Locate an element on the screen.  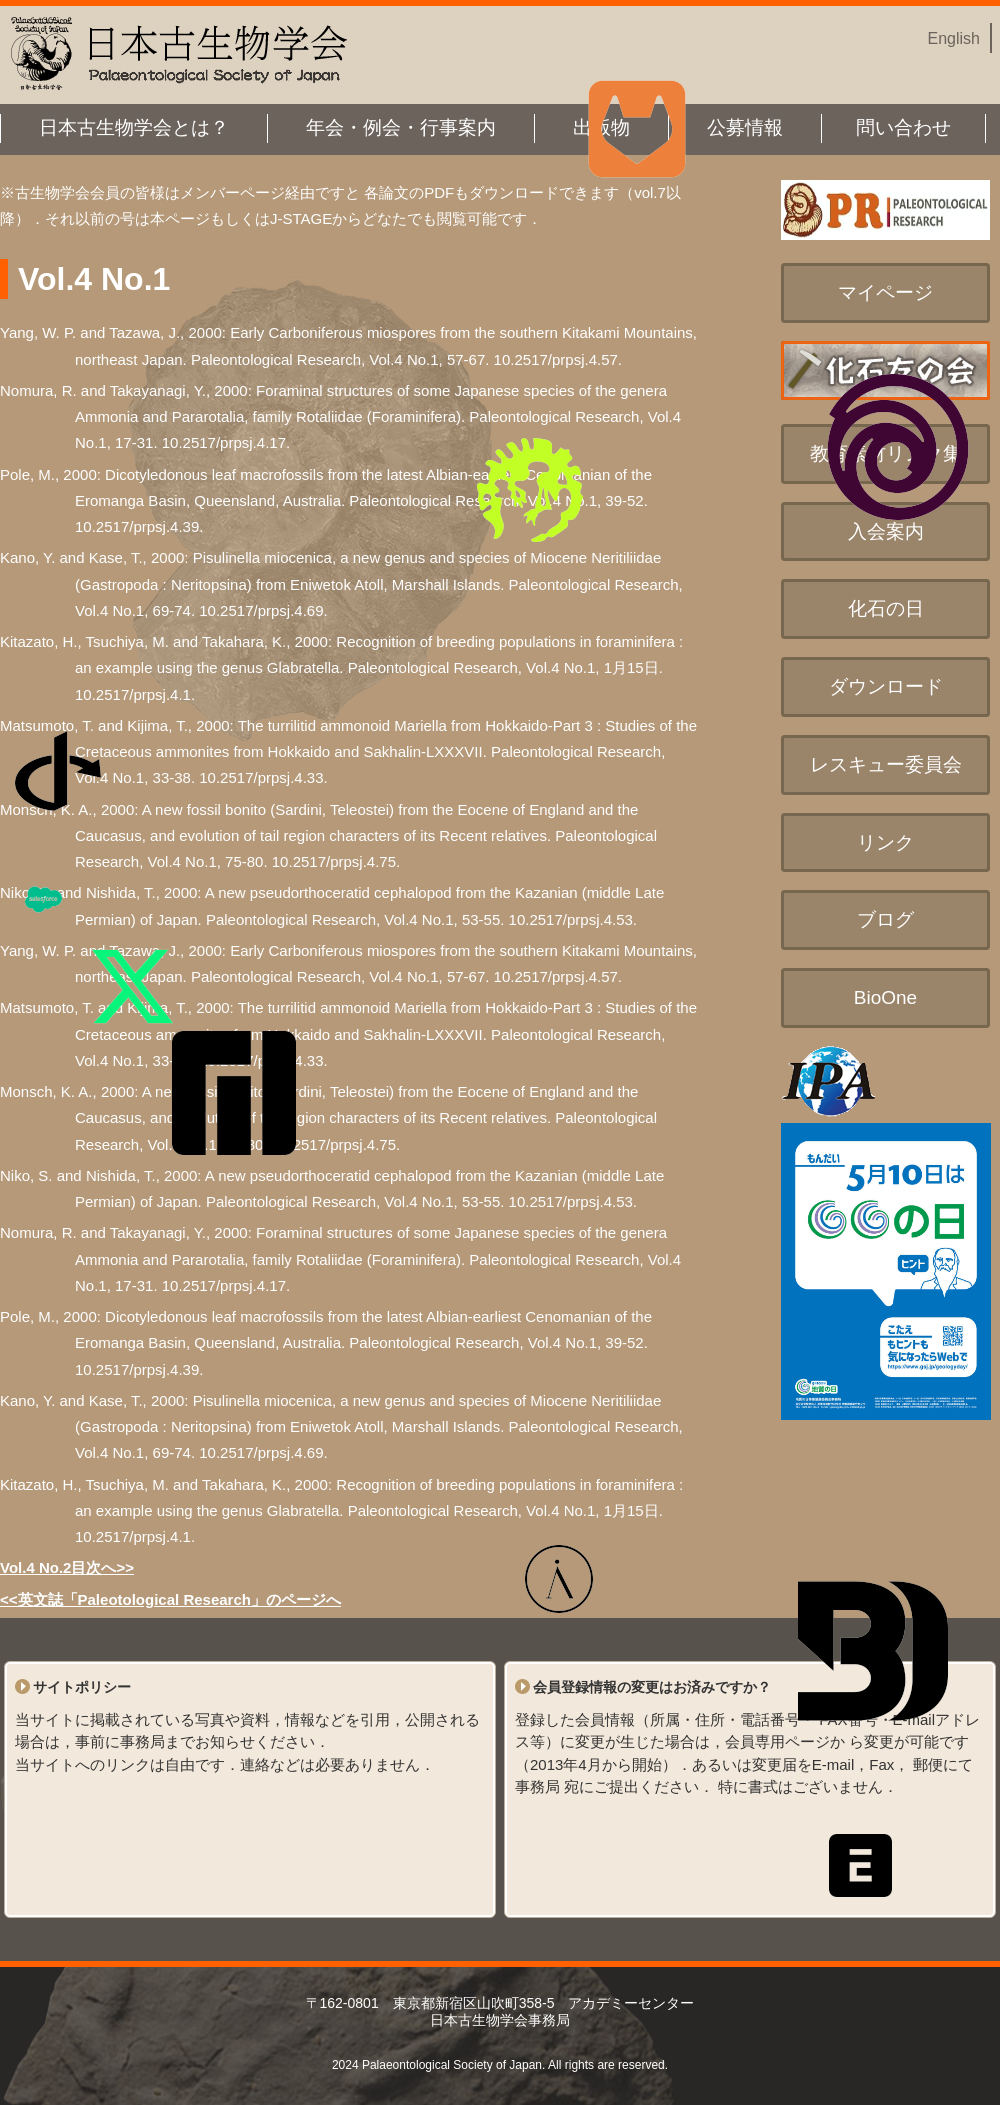
open BetterDiscord settings is located at coordinates (873, 1651).